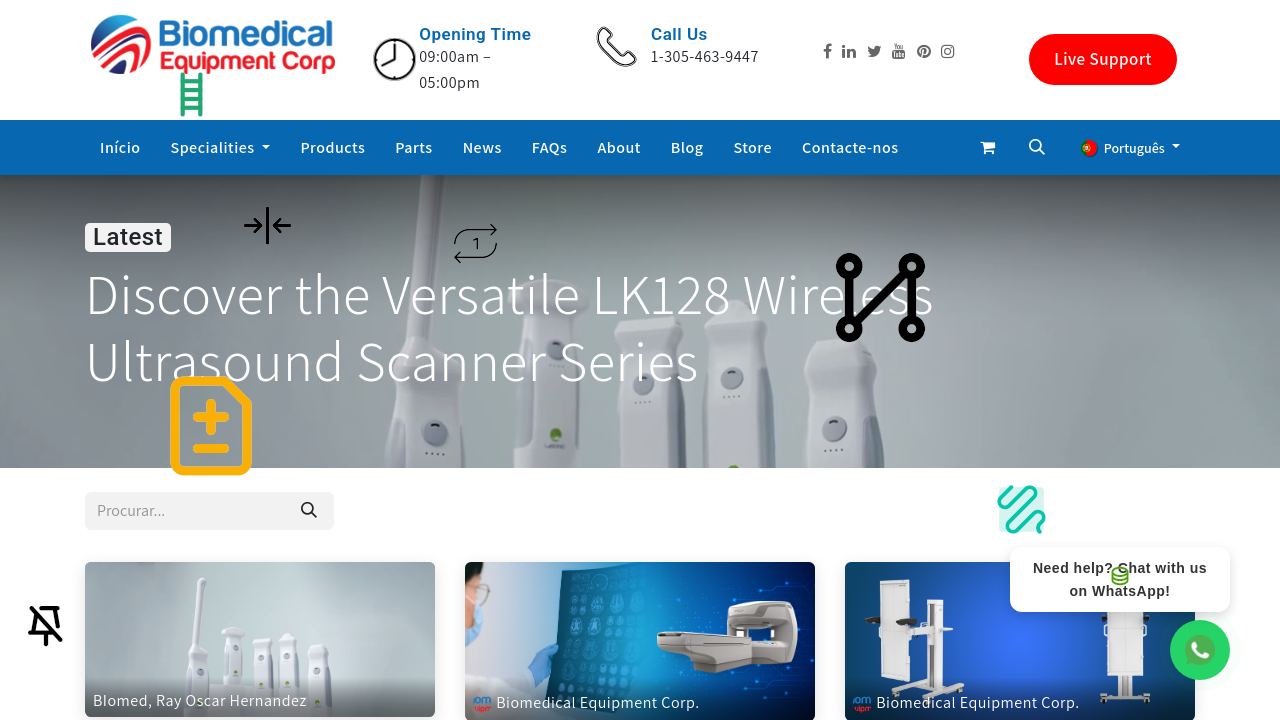  I want to click on connect nodes or data points, so click(880, 297).